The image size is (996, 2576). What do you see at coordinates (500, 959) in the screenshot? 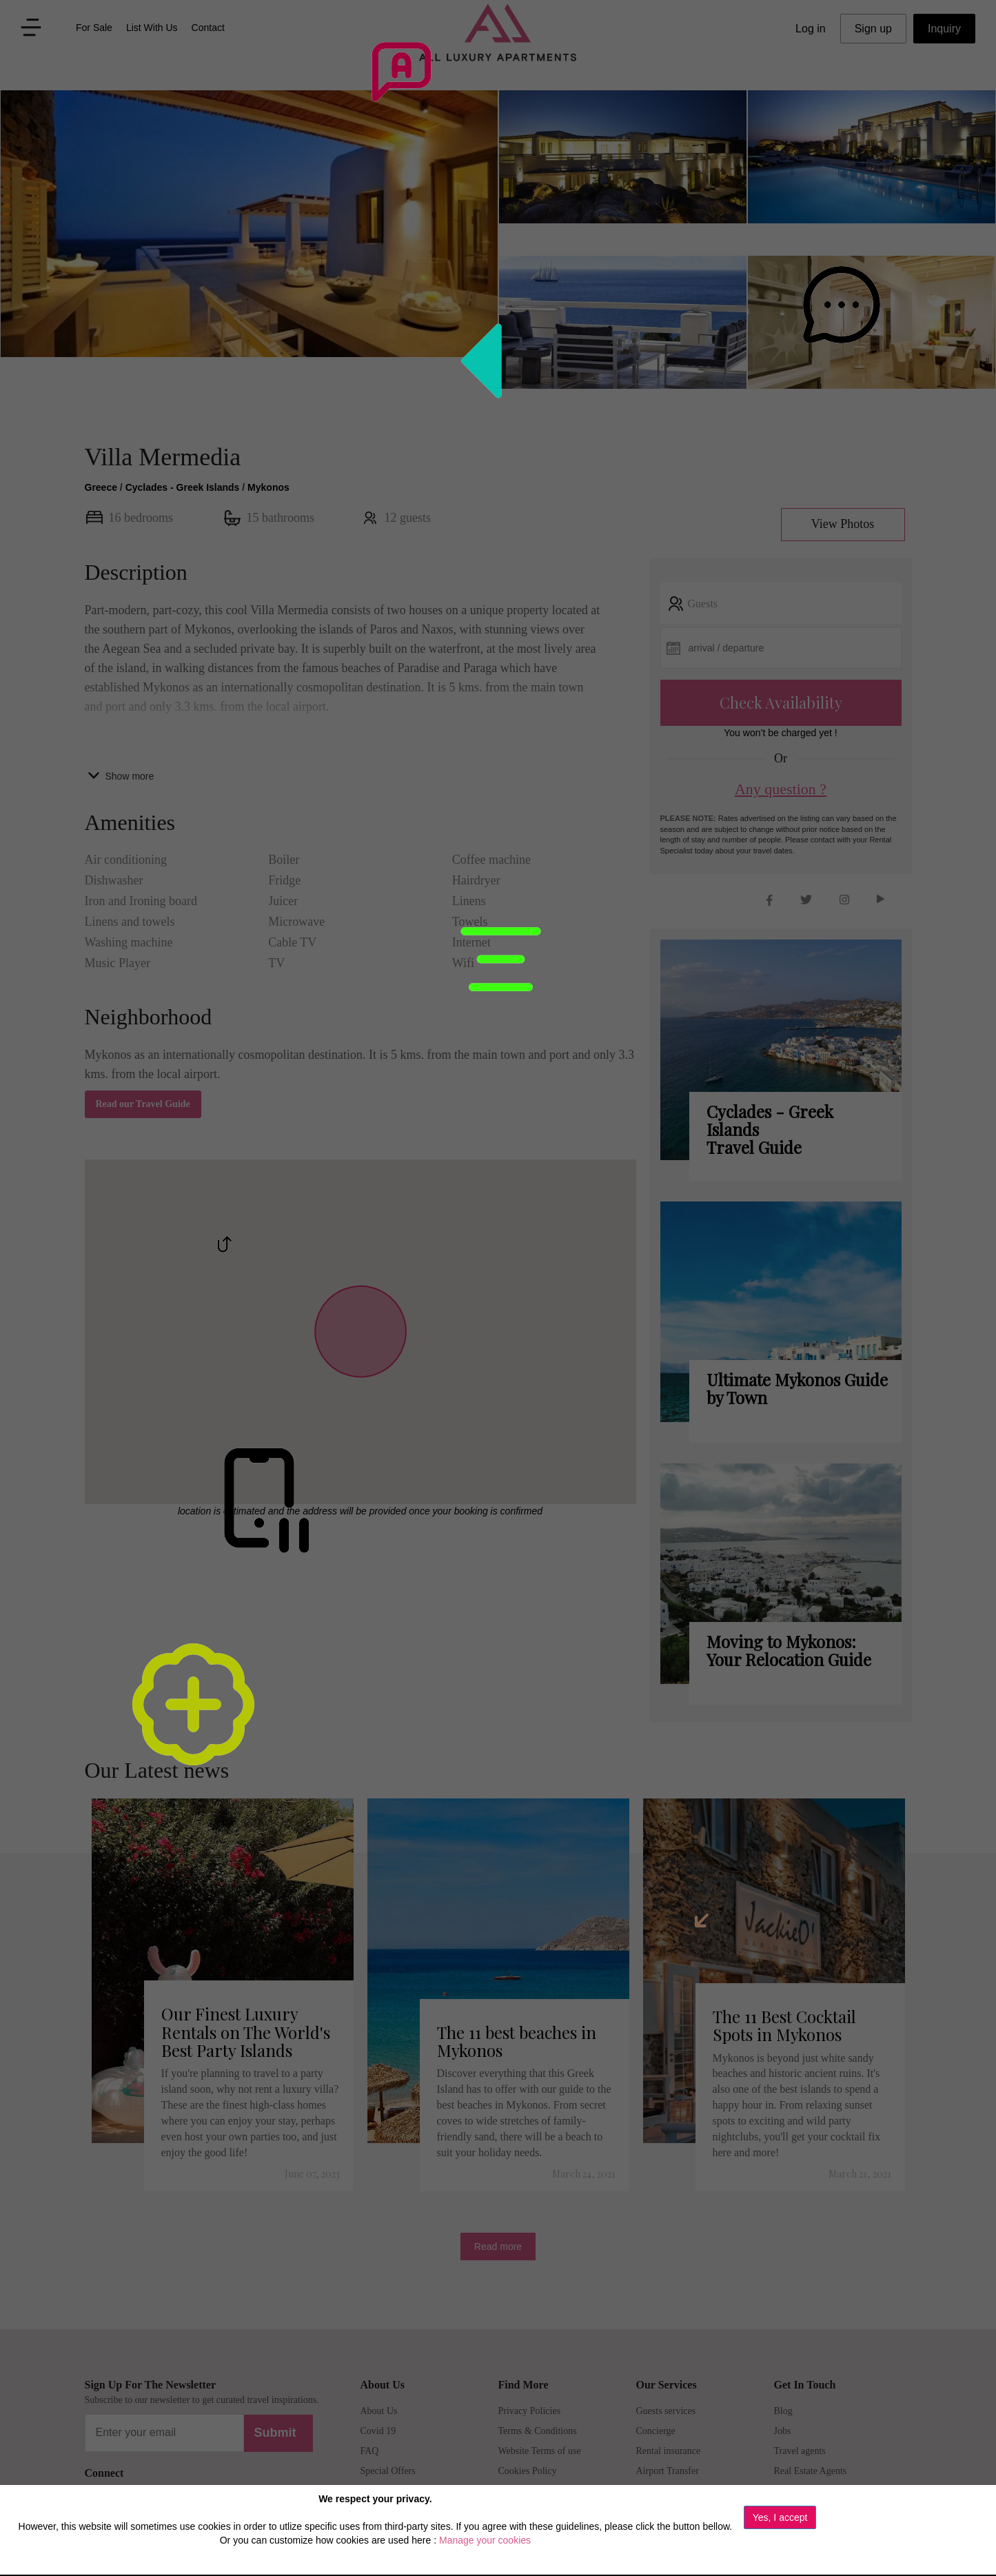
I see `center align text` at bounding box center [500, 959].